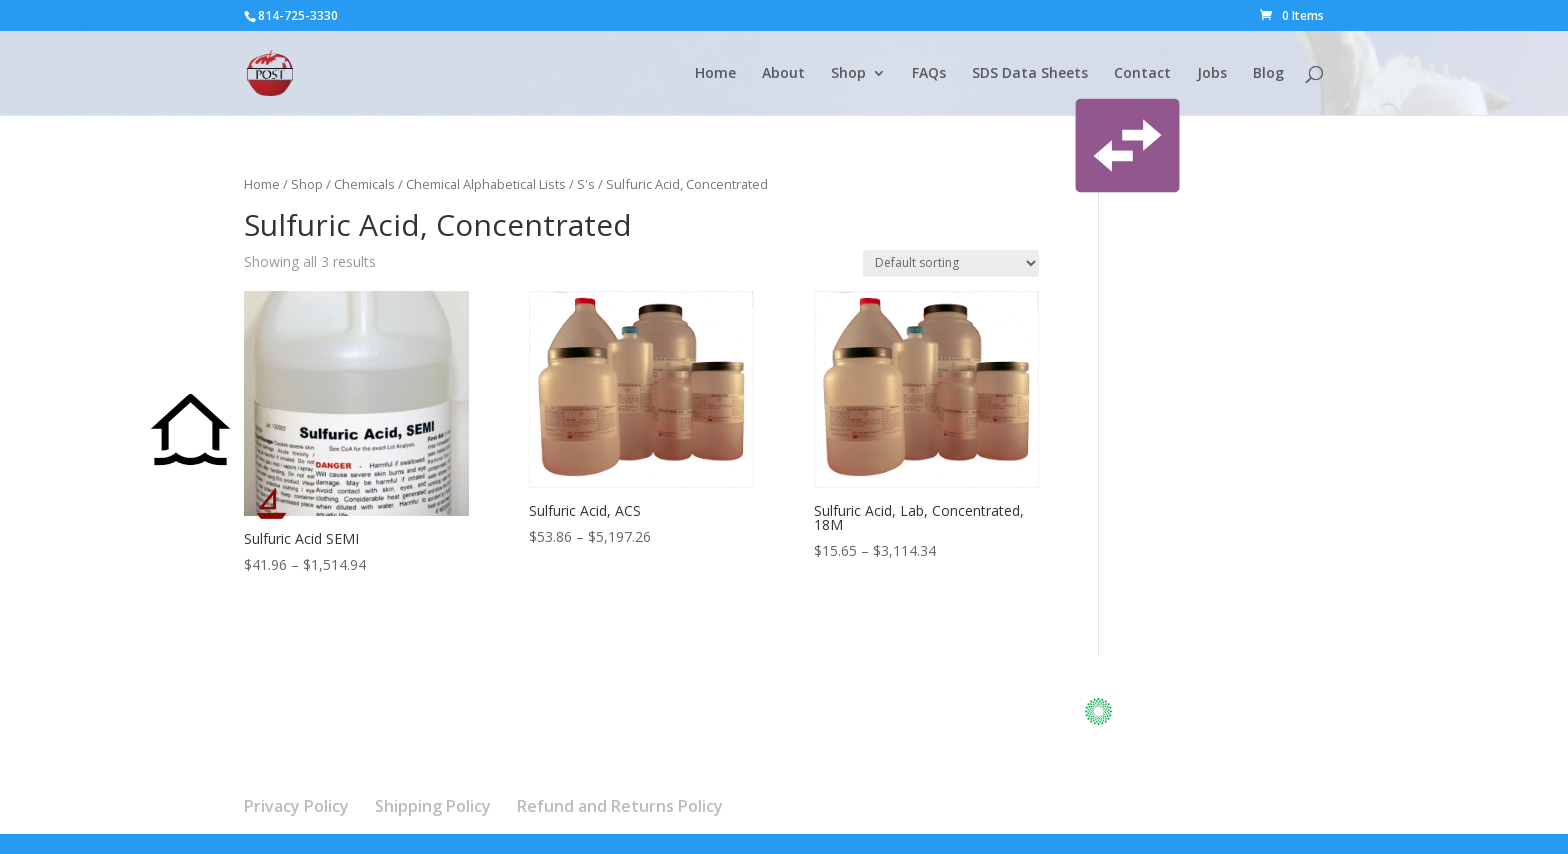  I want to click on swap or exchange currencies, so click(1127, 145).